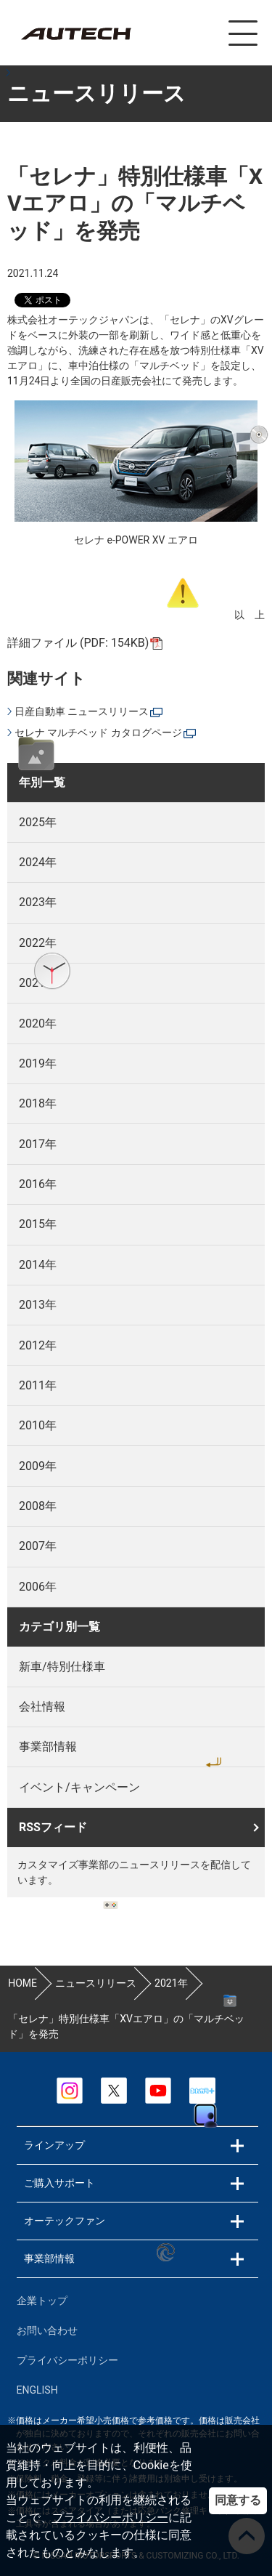 The height and width of the screenshot is (2576, 272). What do you see at coordinates (230, 2000) in the screenshot?
I see `open your Dropbox folder` at bounding box center [230, 2000].